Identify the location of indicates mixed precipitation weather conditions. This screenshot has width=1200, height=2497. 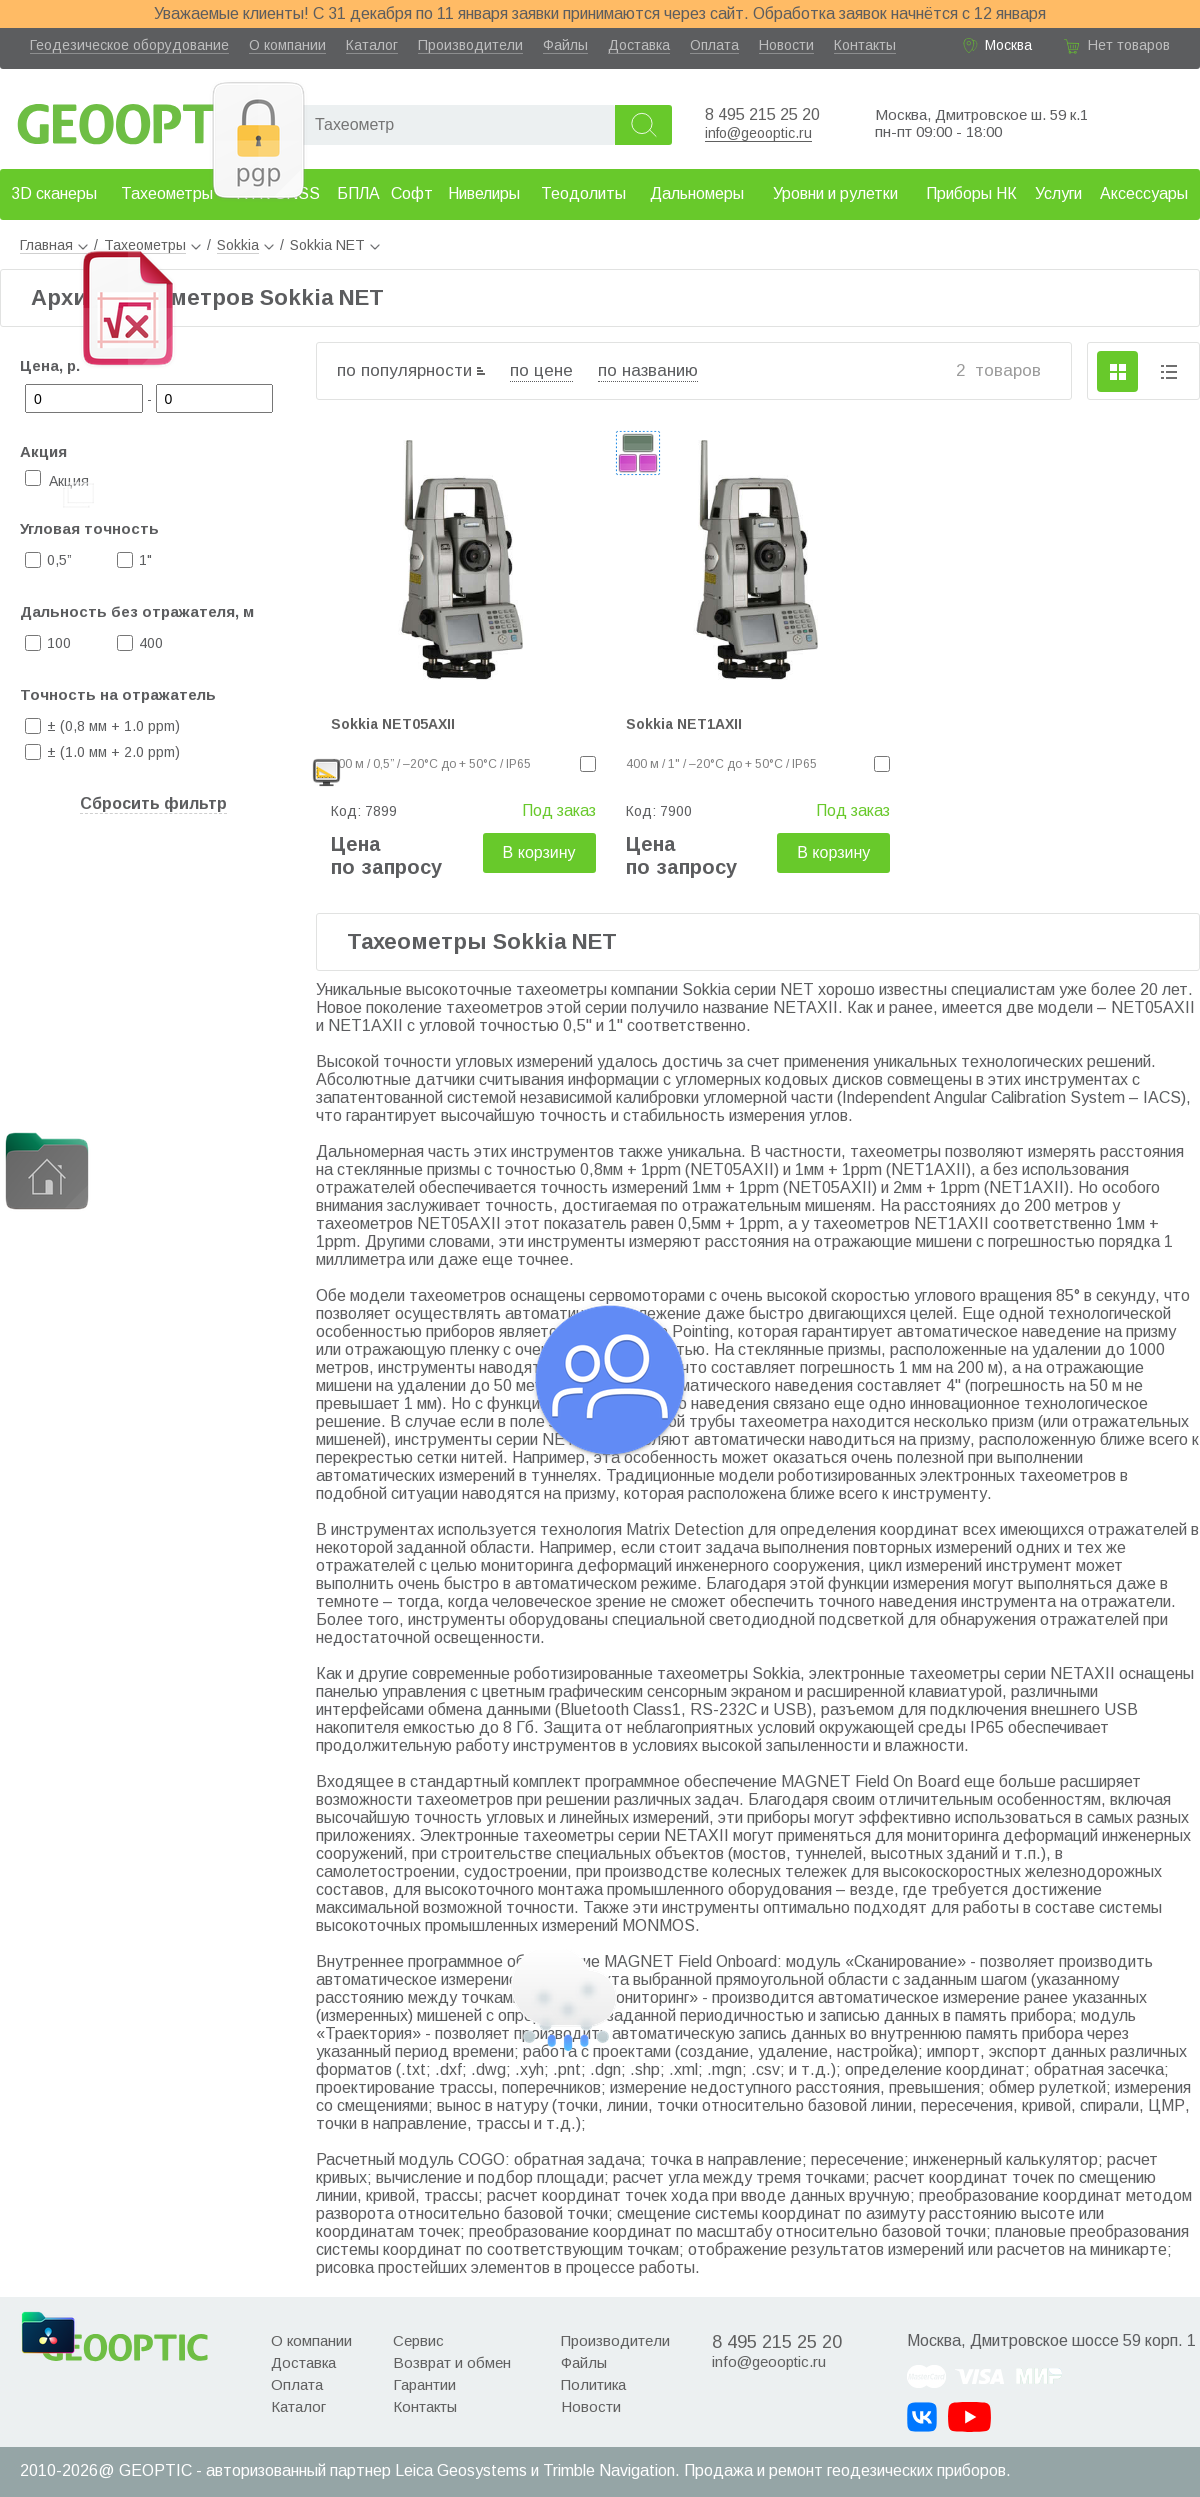
(564, 1998).